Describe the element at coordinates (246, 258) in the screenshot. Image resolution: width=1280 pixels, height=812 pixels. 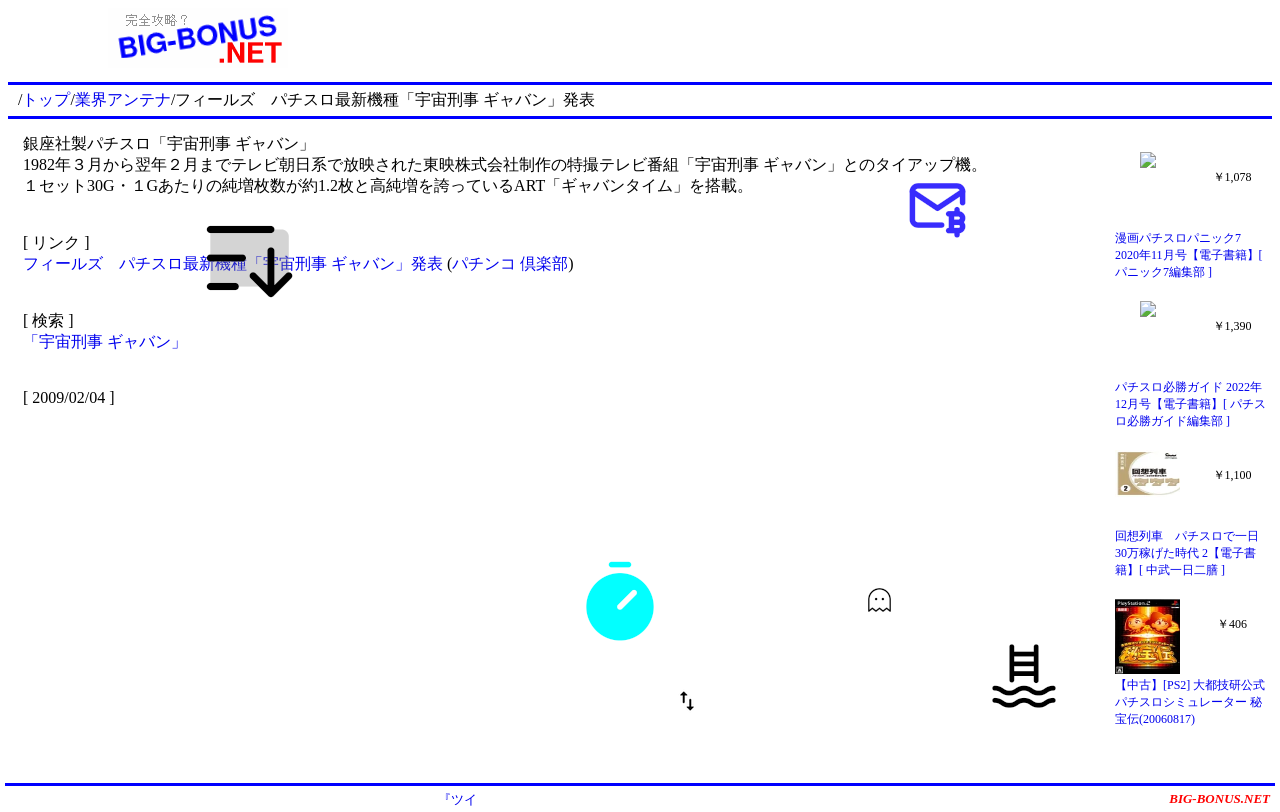
I see `sort items in ascending order` at that location.